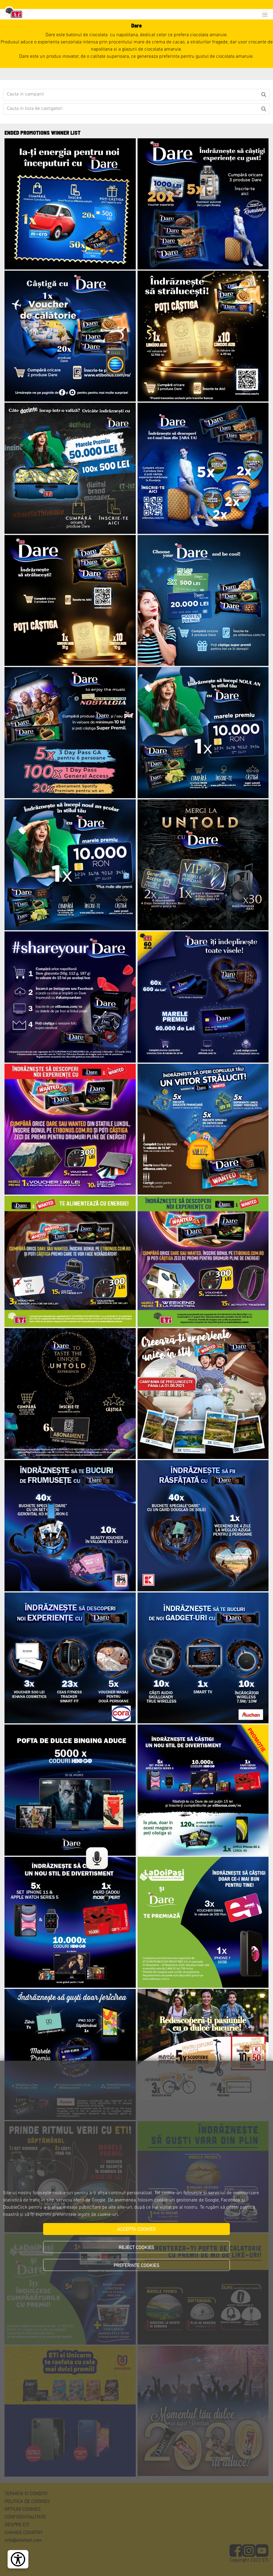  Describe the element at coordinates (51, 1511) in the screenshot. I see `iPhone 11 or 12 device icon` at that location.